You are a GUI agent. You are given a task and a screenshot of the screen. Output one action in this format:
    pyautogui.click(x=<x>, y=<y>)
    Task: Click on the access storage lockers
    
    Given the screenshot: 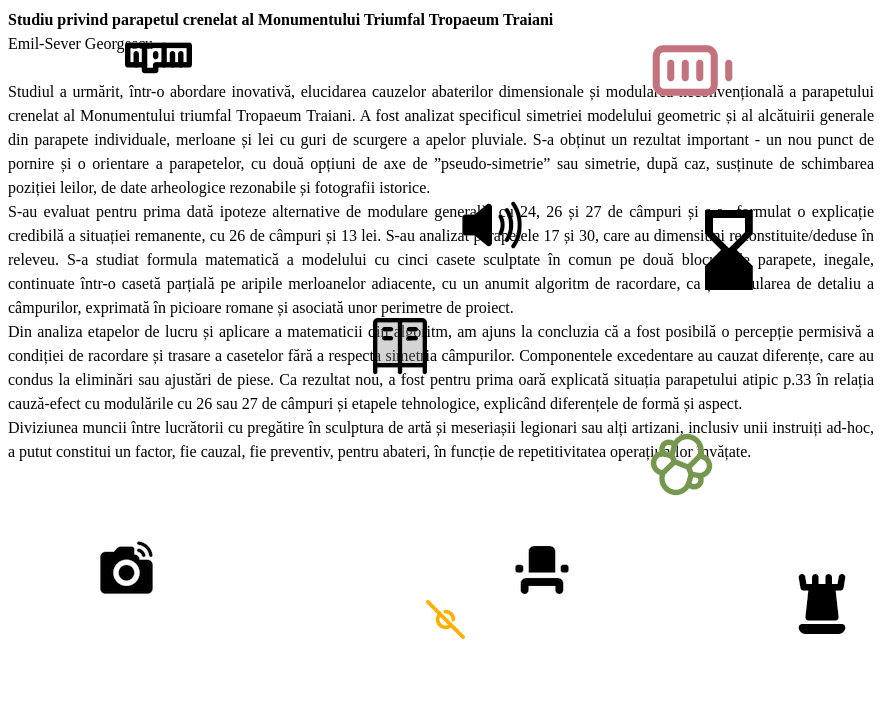 What is the action you would take?
    pyautogui.click(x=400, y=345)
    